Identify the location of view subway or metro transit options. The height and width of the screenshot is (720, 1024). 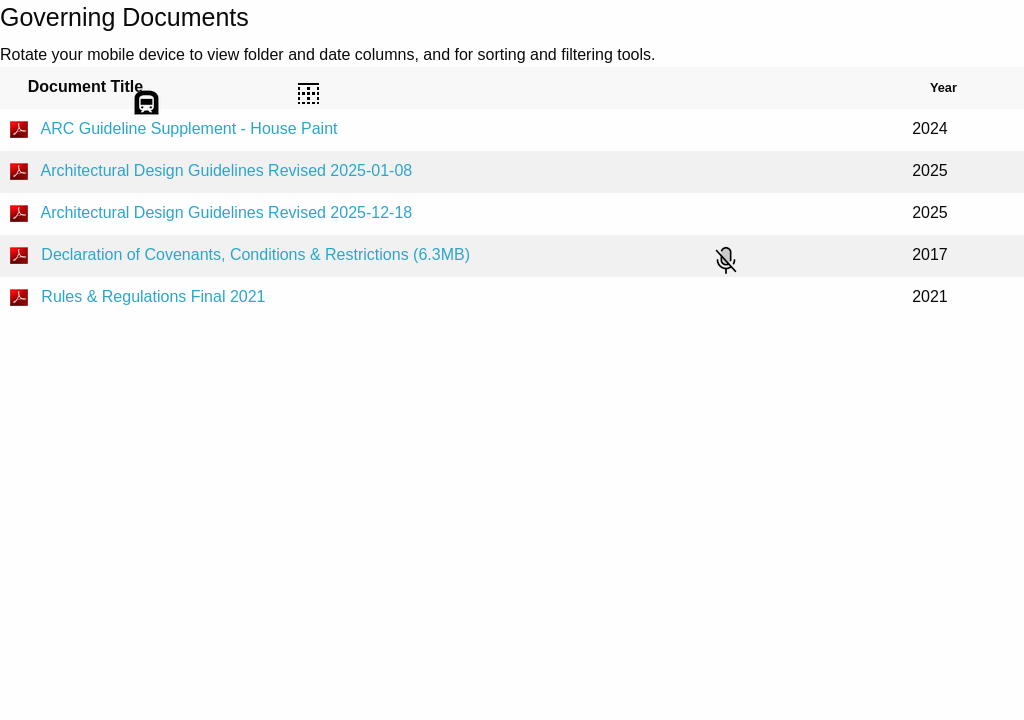
(146, 102).